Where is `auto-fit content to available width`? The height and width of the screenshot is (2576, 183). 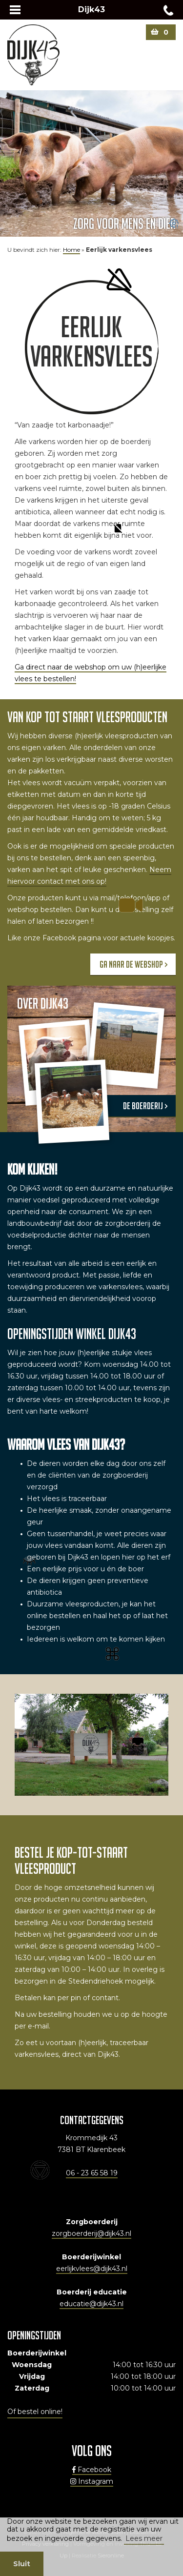 auto-fit content to available width is located at coordinates (138, 1743).